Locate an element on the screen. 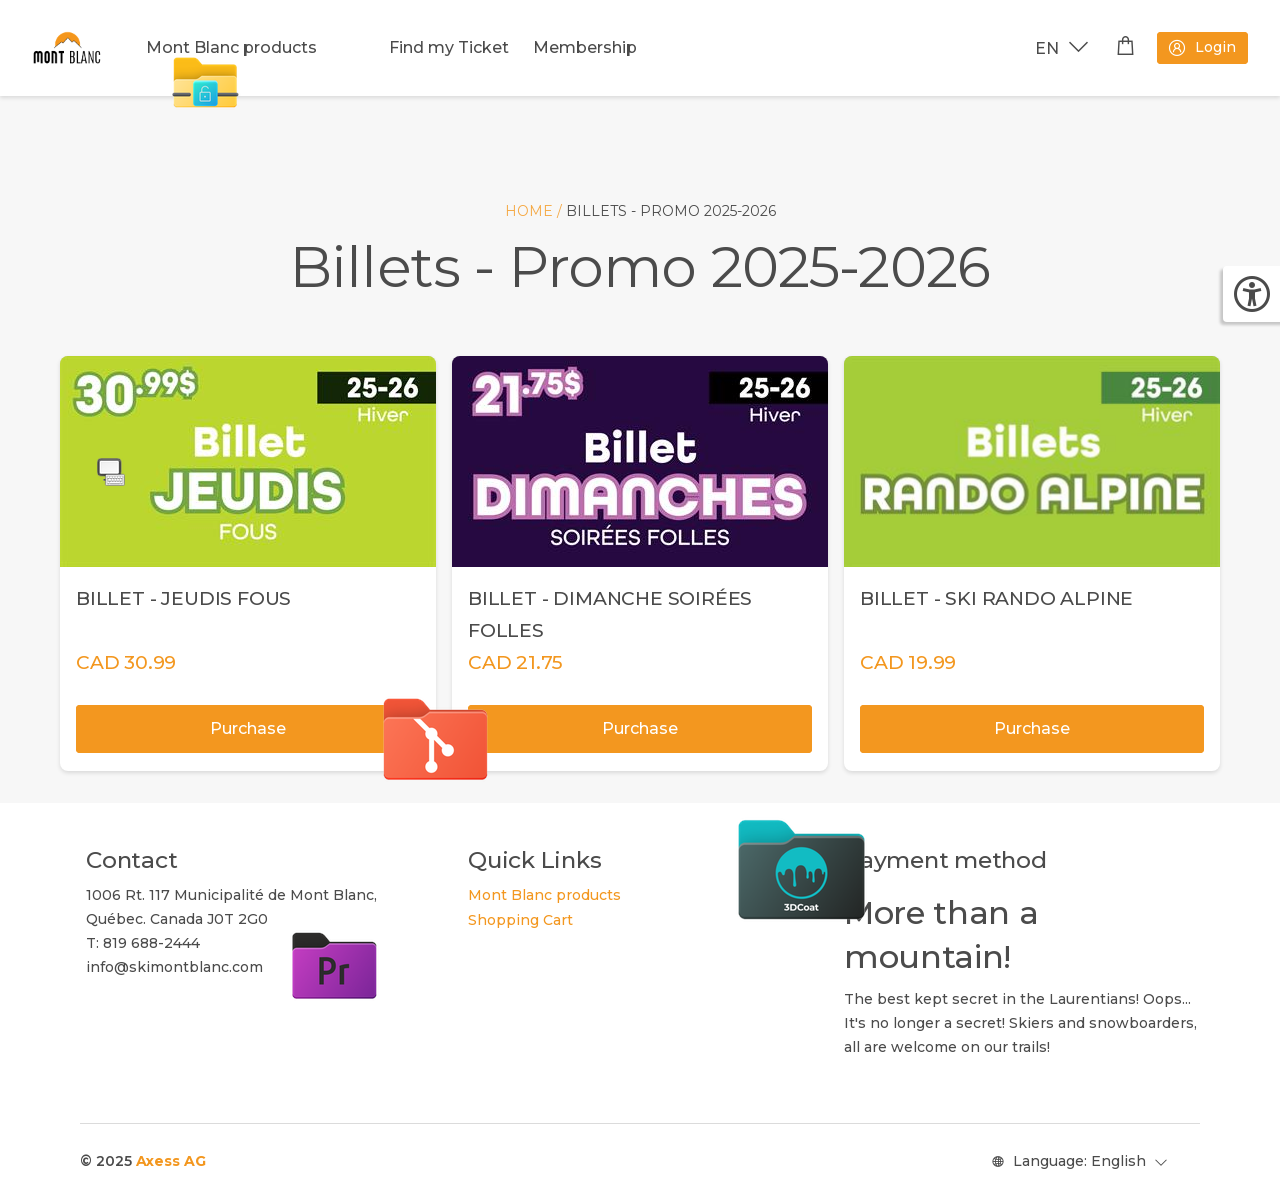 The height and width of the screenshot is (1198, 1280). open git repository folder is located at coordinates (435, 742).